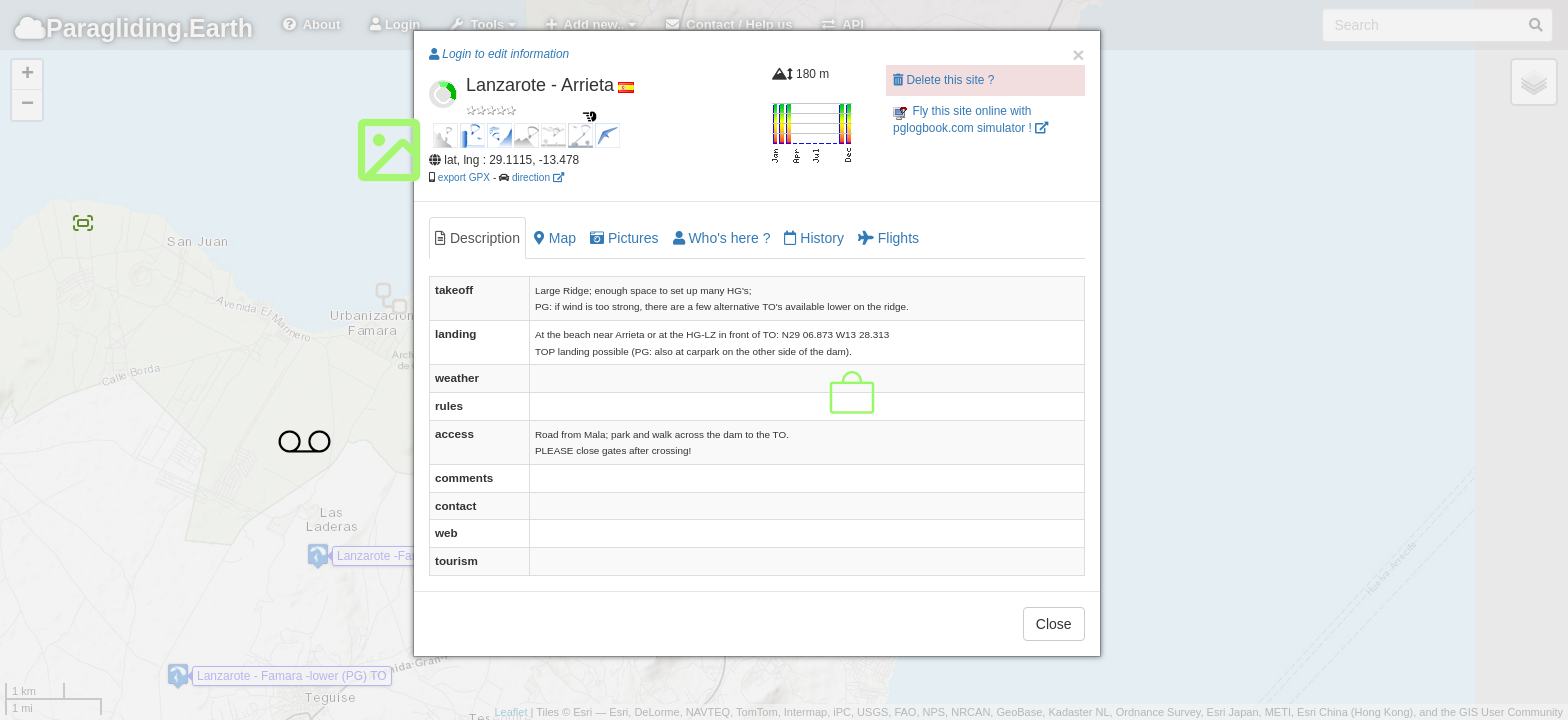  Describe the element at coordinates (852, 395) in the screenshot. I see `view your shopping bag` at that location.